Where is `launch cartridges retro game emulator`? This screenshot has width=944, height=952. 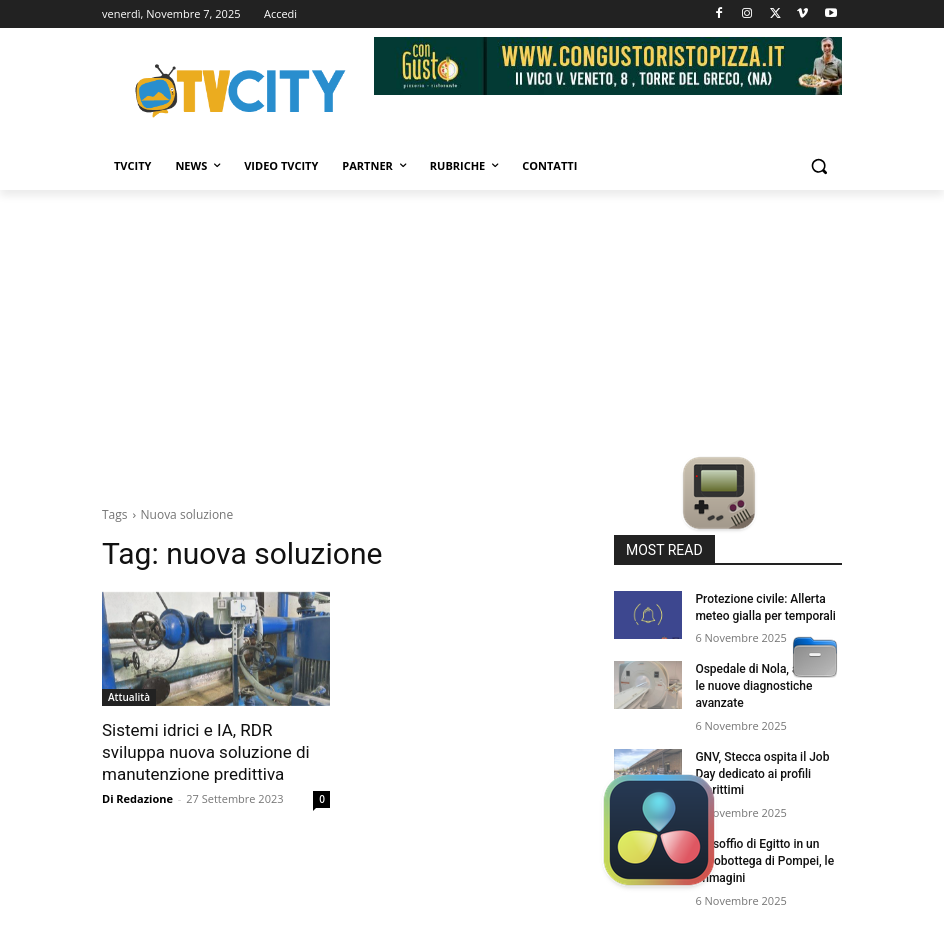 launch cartridges retro game emulator is located at coordinates (719, 493).